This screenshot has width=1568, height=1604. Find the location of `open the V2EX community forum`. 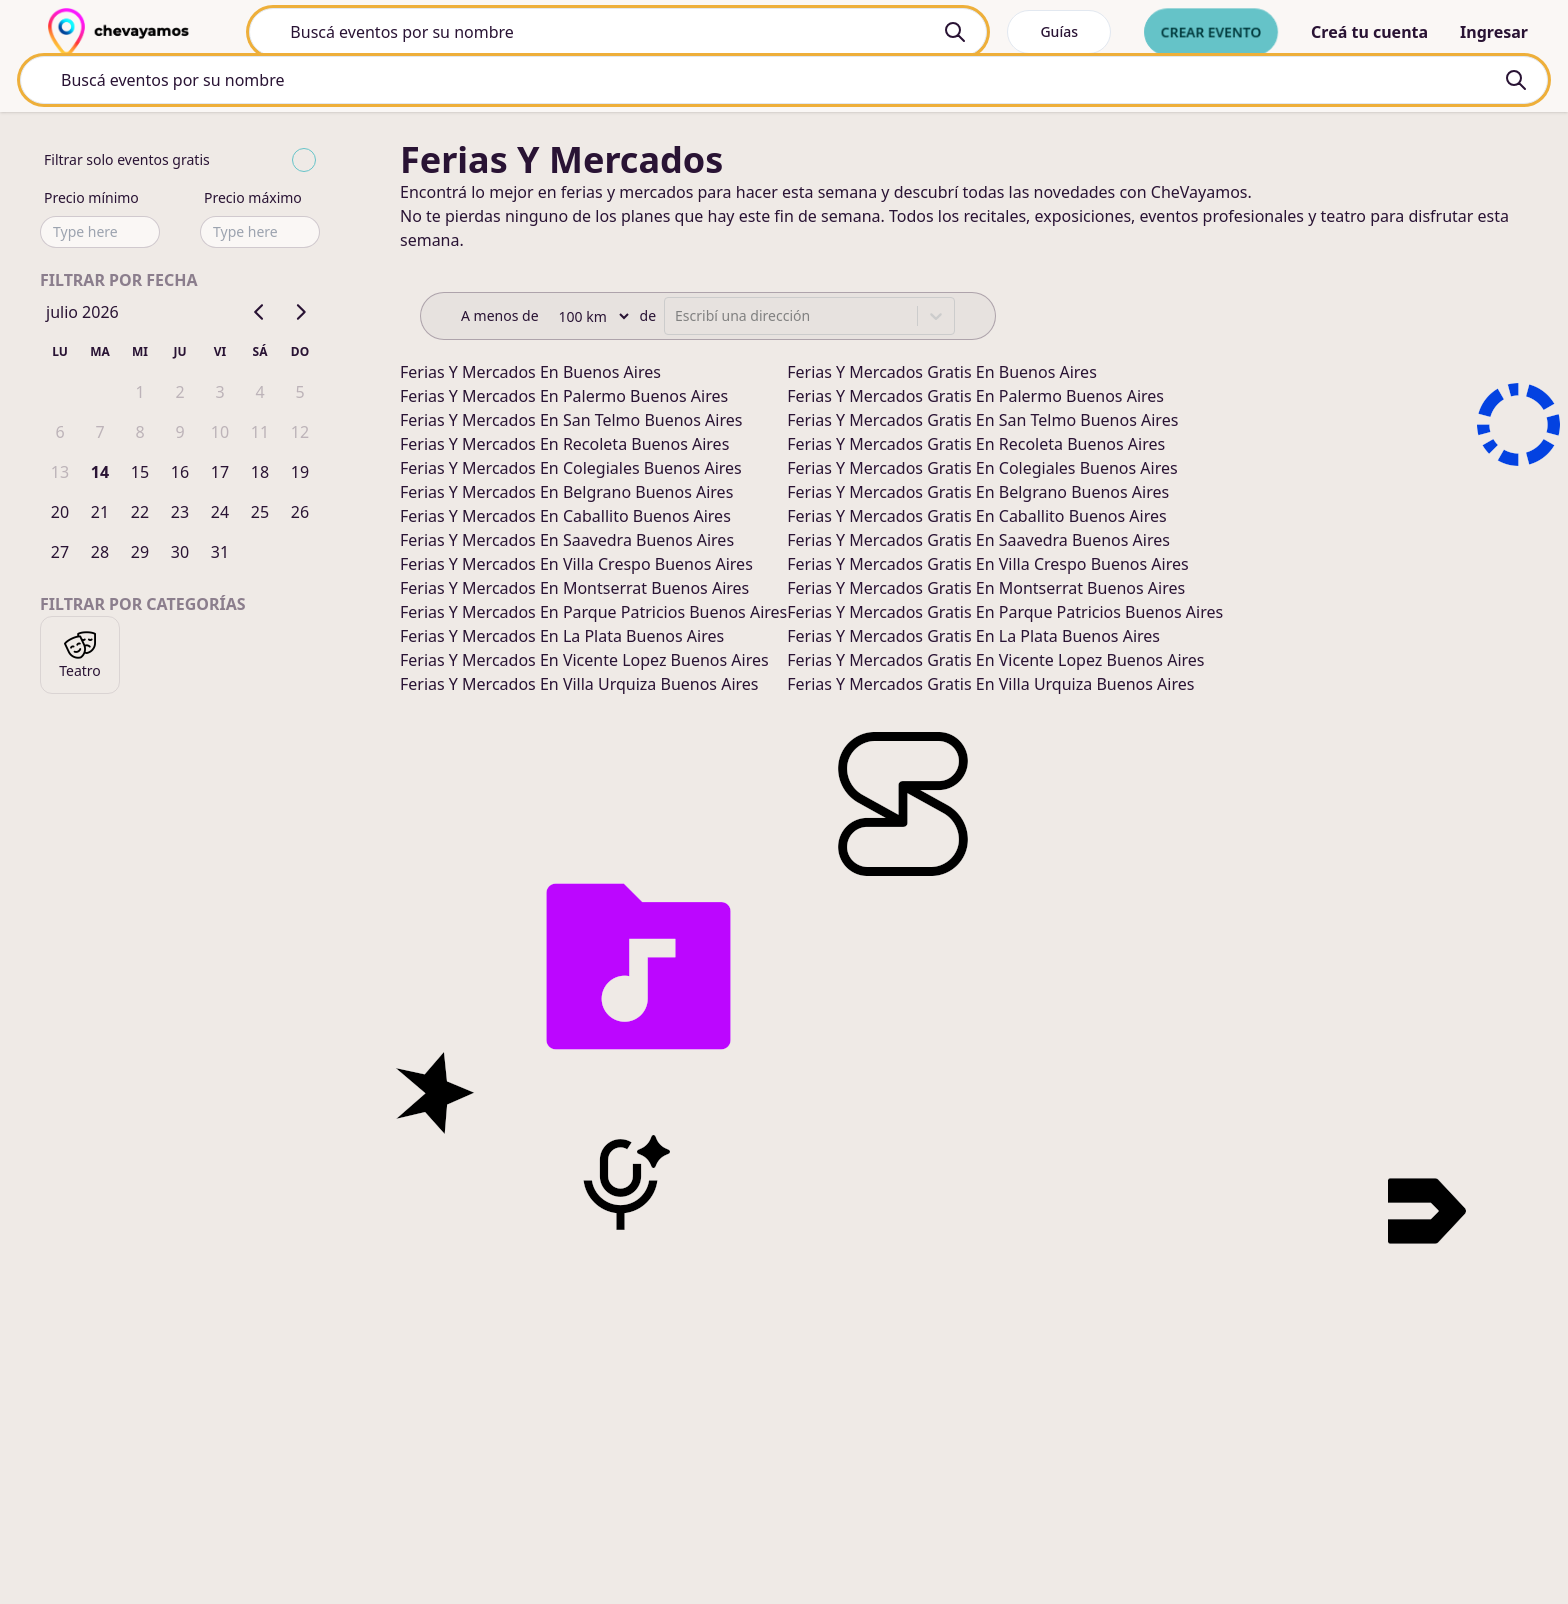

open the V2EX community forum is located at coordinates (1427, 1211).